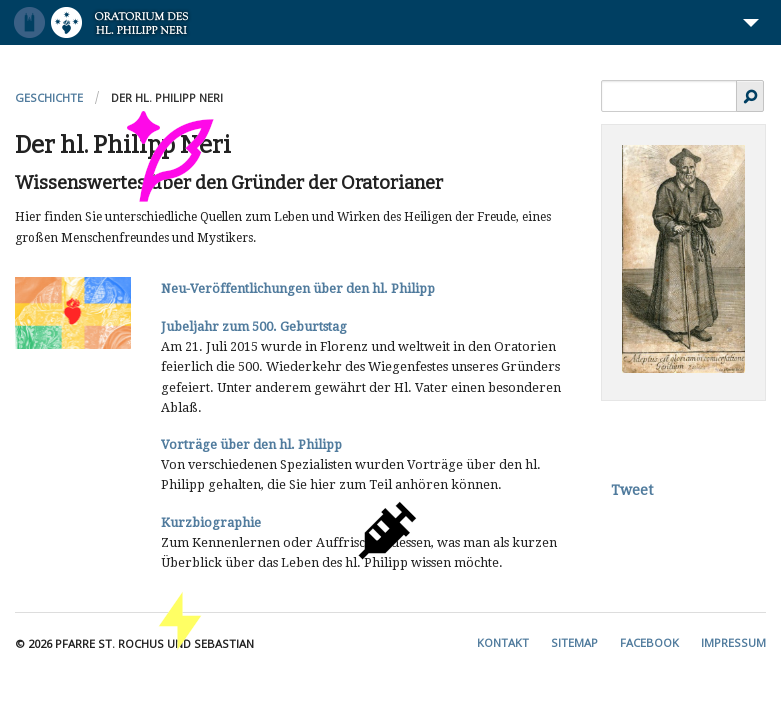  I want to click on access medical or vaccination records, so click(388, 530).